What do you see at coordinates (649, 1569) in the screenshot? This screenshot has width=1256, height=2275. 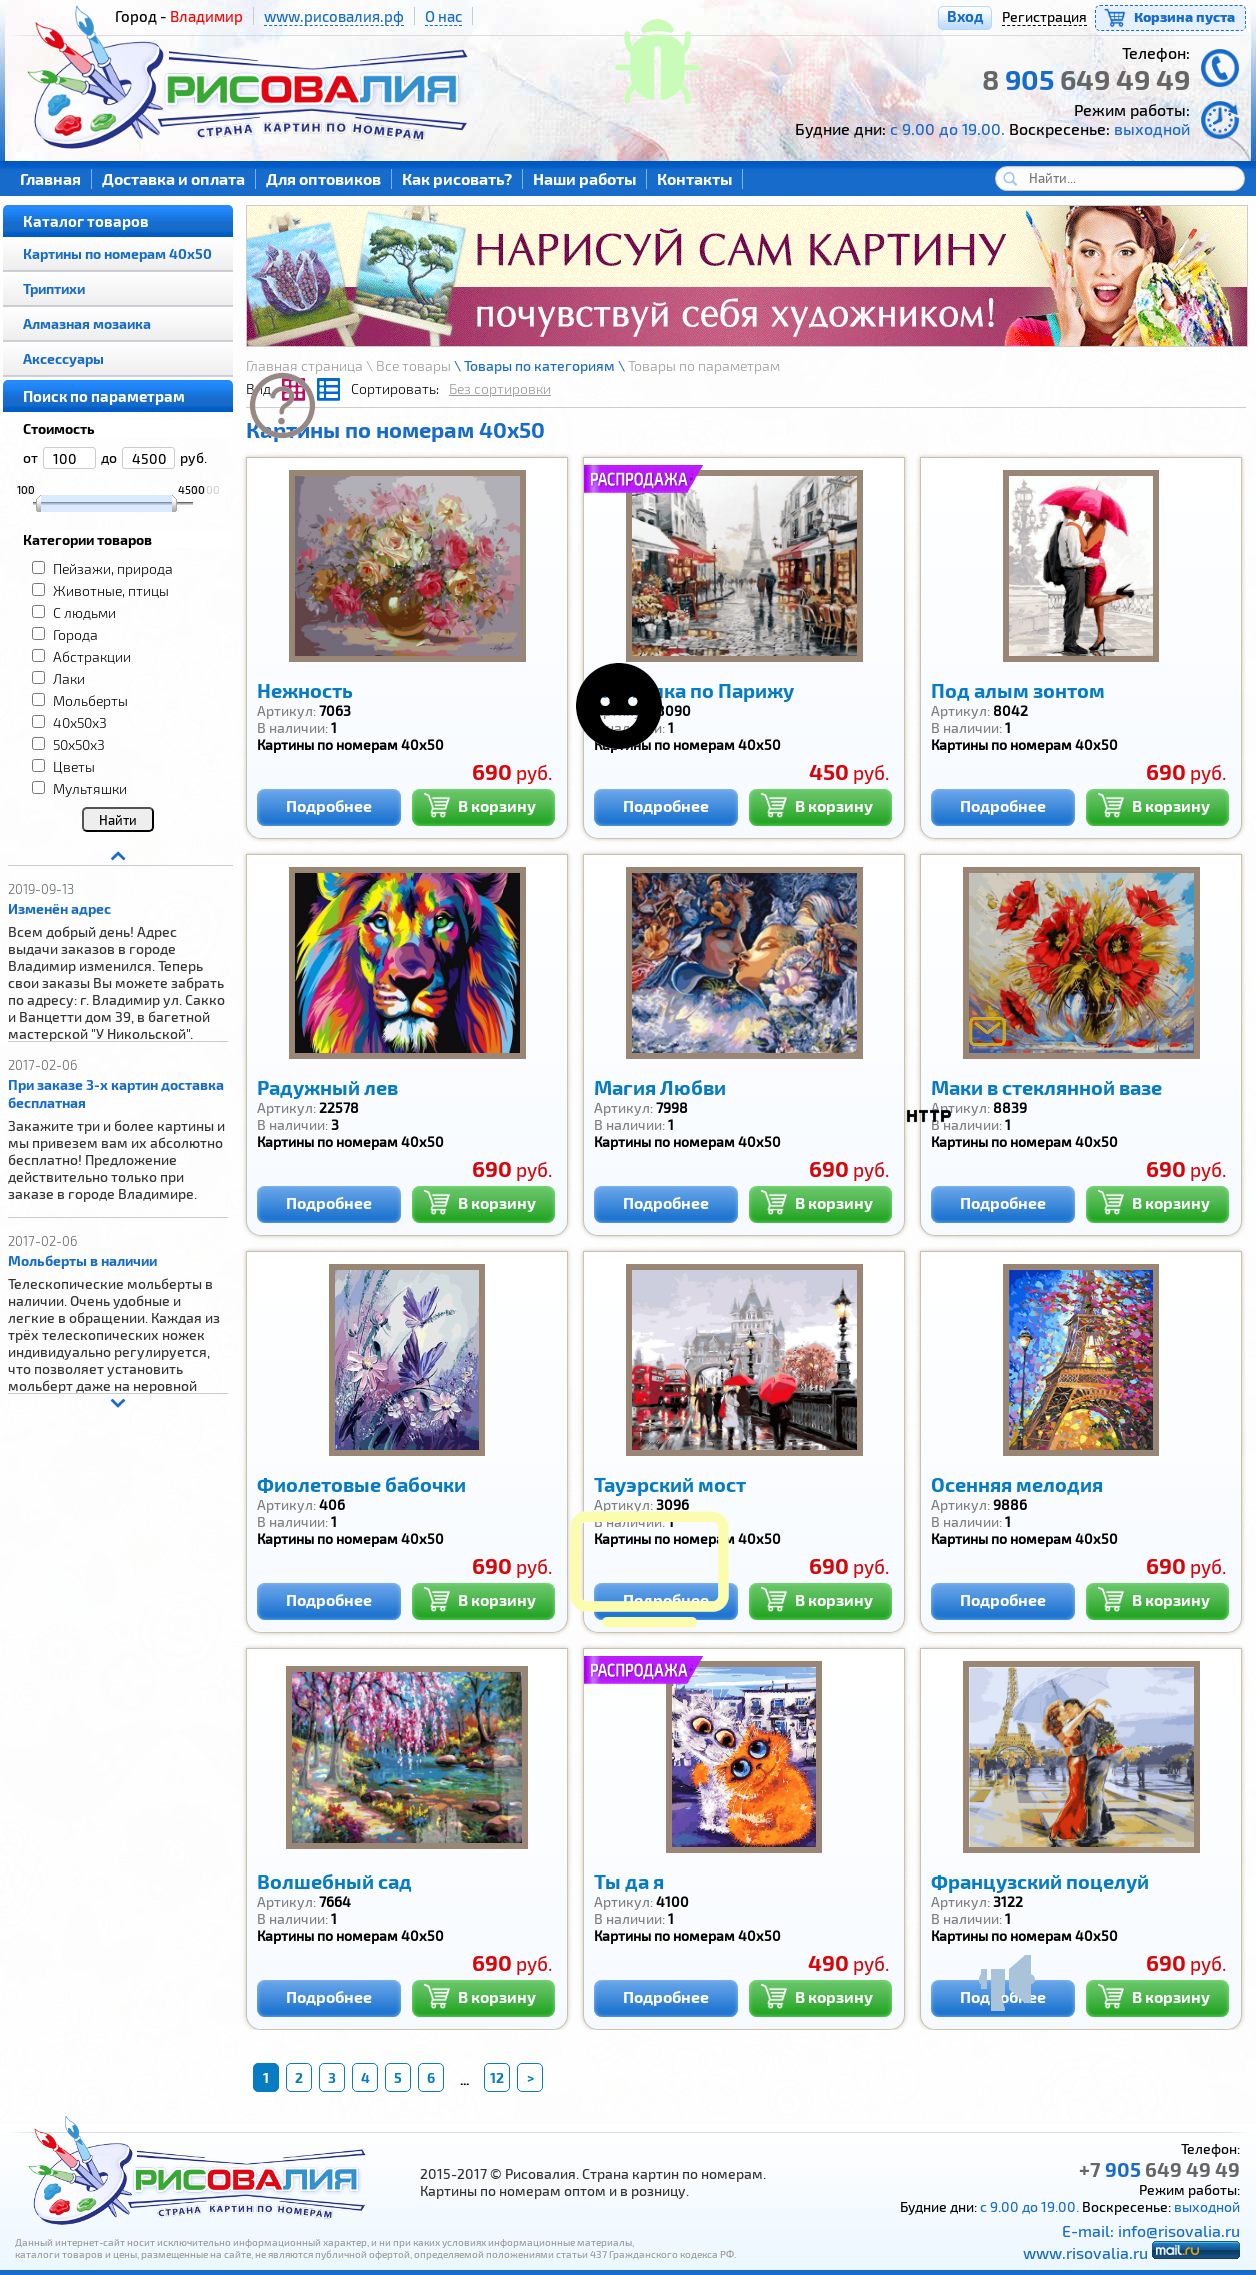 I see `access TV or video streaming features` at bounding box center [649, 1569].